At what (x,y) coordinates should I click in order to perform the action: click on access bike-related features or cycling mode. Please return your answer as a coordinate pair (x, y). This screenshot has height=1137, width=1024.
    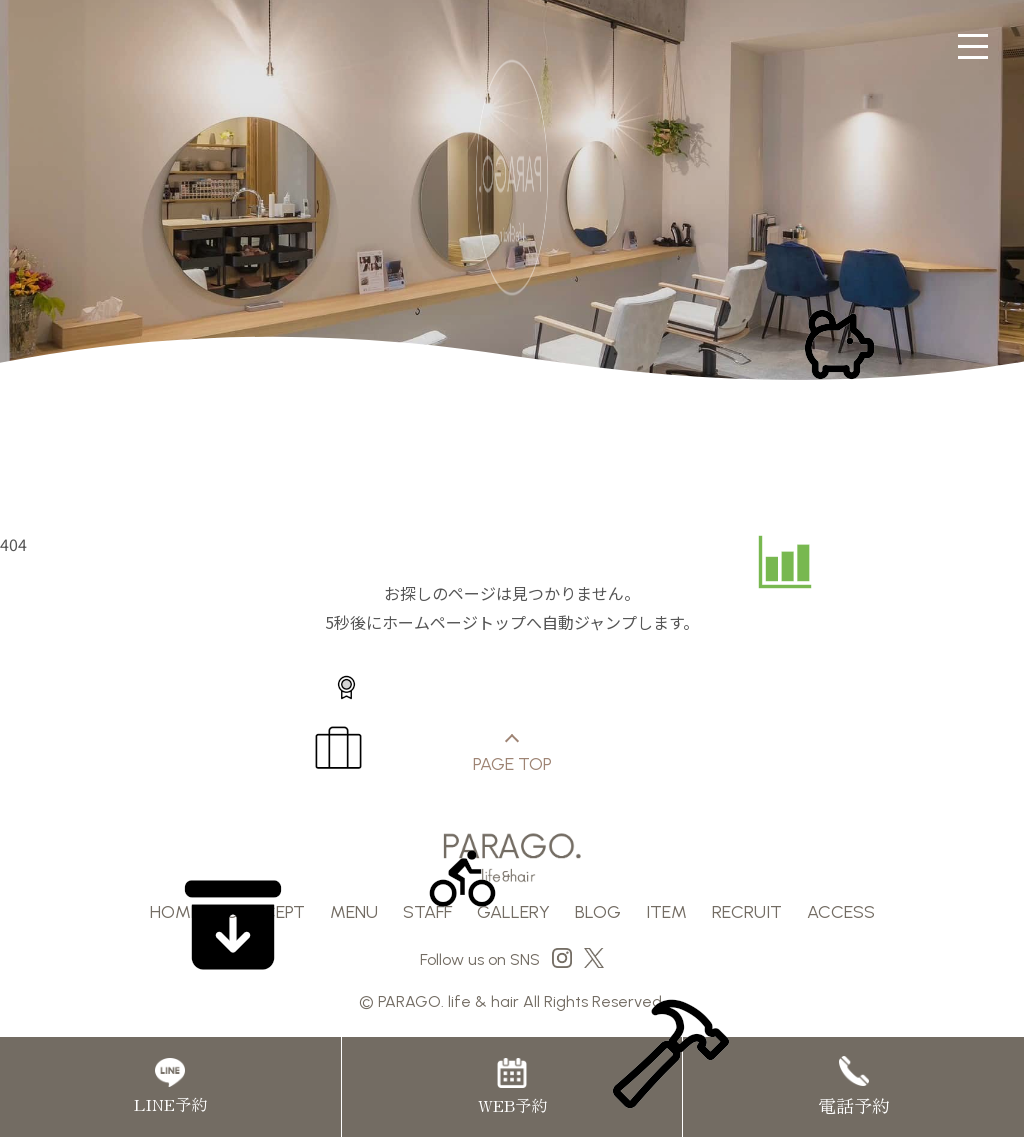
    Looking at the image, I should click on (462, 878).